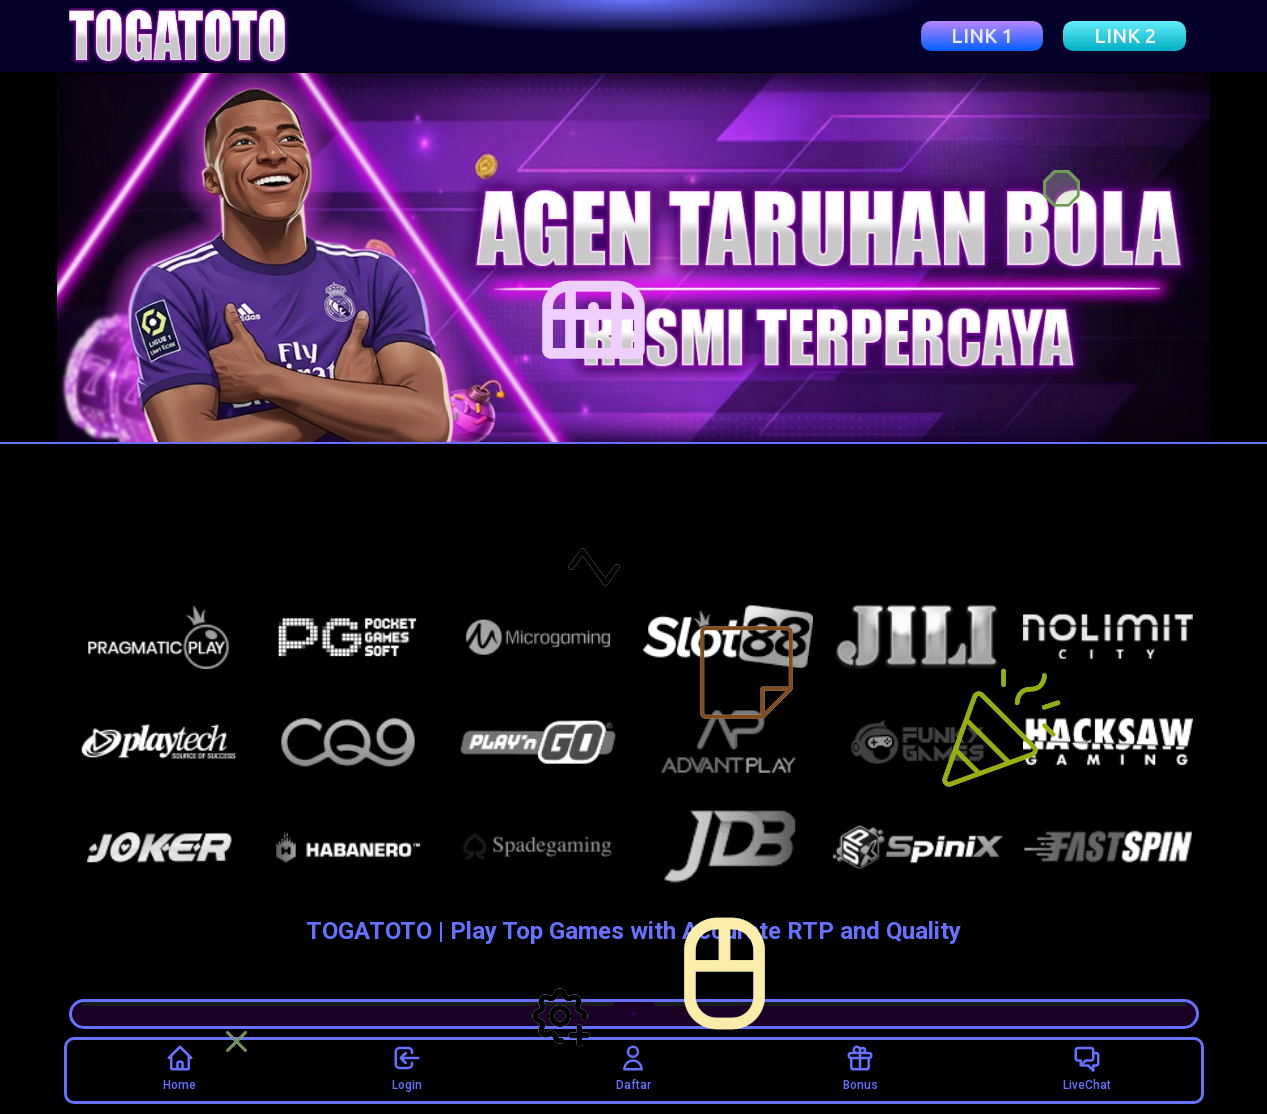 The height and width of the screenshot is (1114, 1267). I want to click on indicates mouse input device connected, so click(724, 973).